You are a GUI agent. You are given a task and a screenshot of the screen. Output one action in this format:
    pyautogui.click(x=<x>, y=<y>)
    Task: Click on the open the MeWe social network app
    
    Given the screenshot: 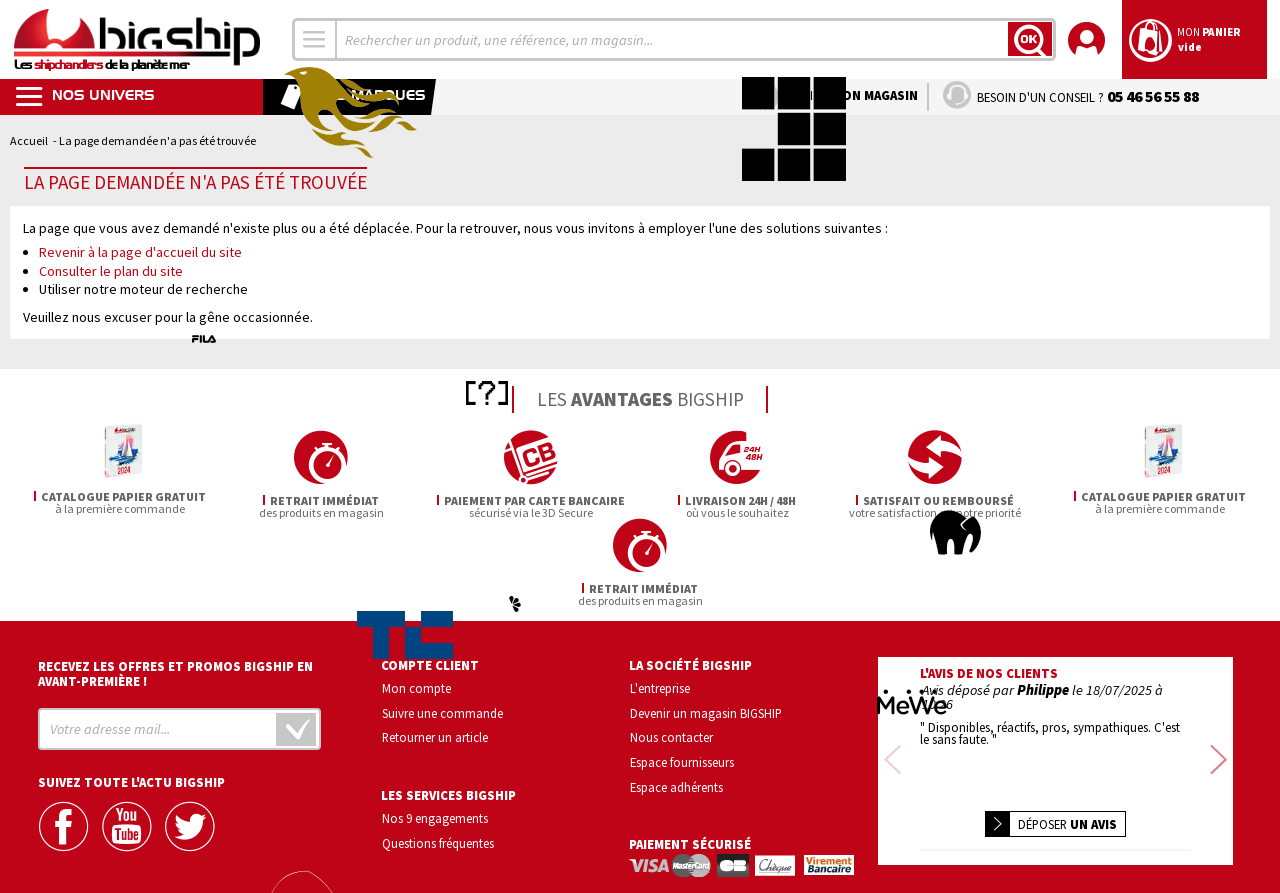 What is the action you would take?
    pyautogui.click(x=912, y=702)
    